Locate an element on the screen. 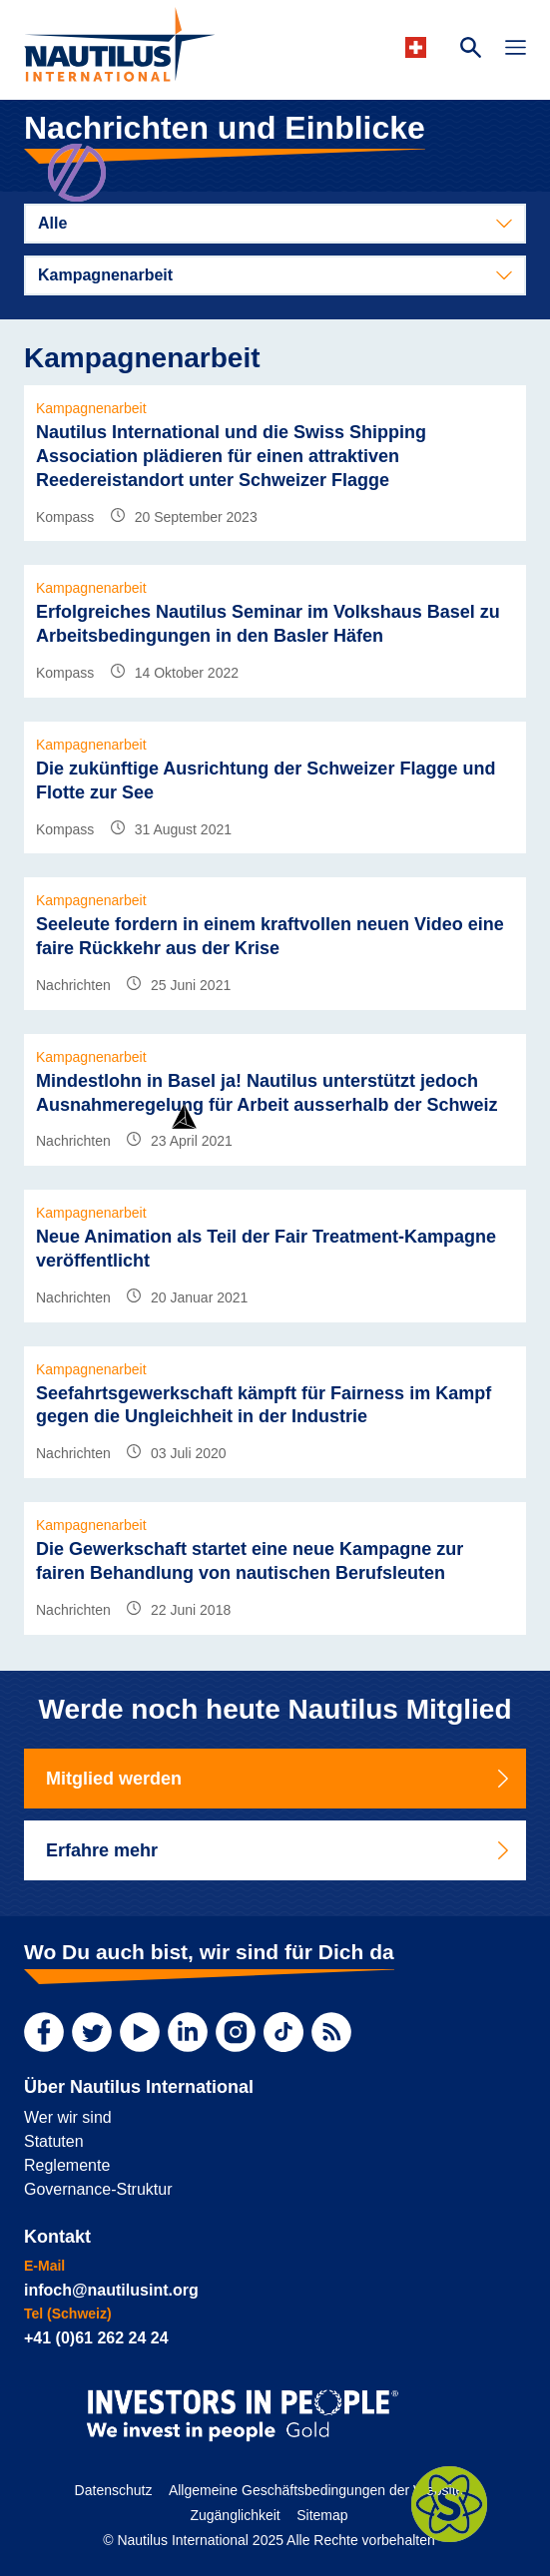 Image resolution: width=550 pixels, height=2576 pixels. cmake build system logo is located at coordinates (184, 1116).